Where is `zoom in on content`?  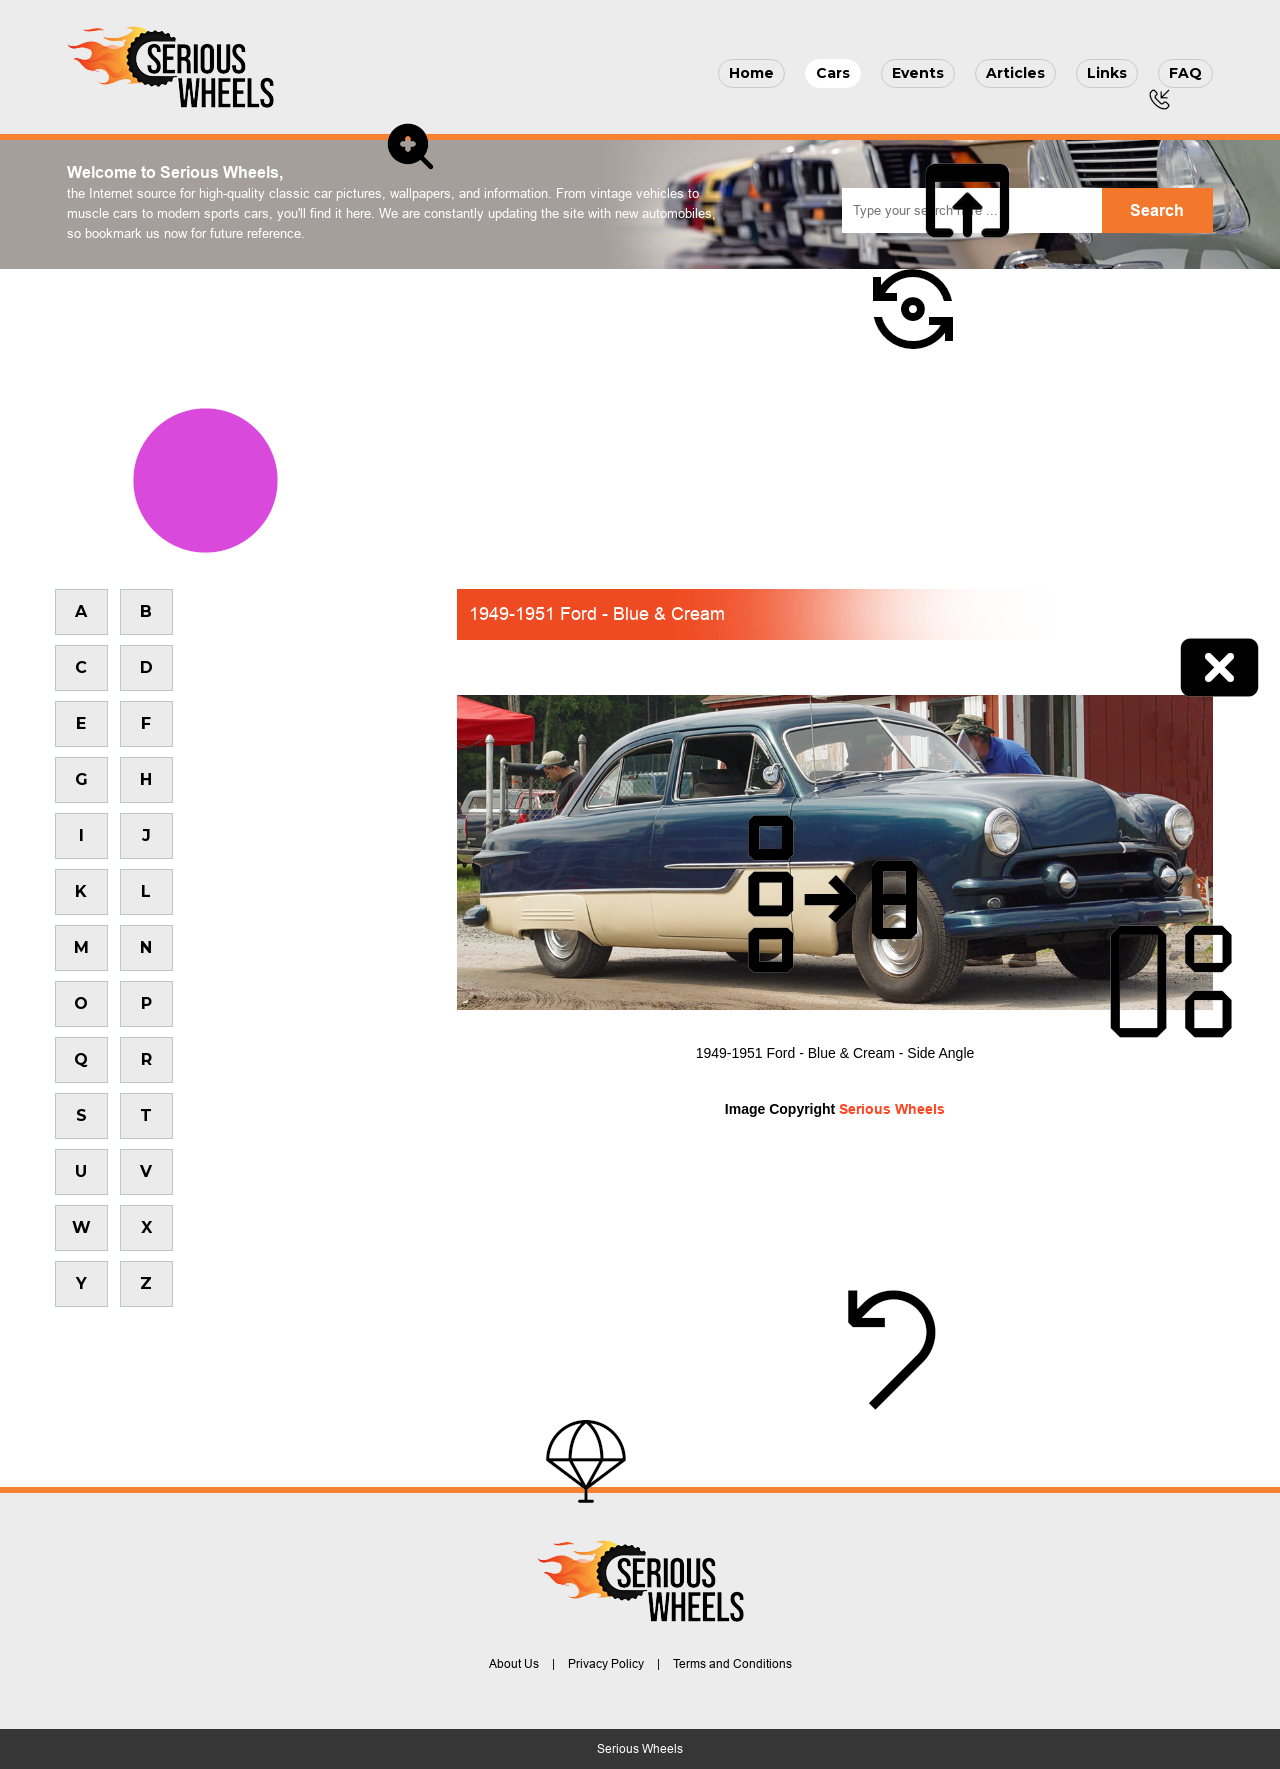
zoom in on content is located at coordinates (410, 146).